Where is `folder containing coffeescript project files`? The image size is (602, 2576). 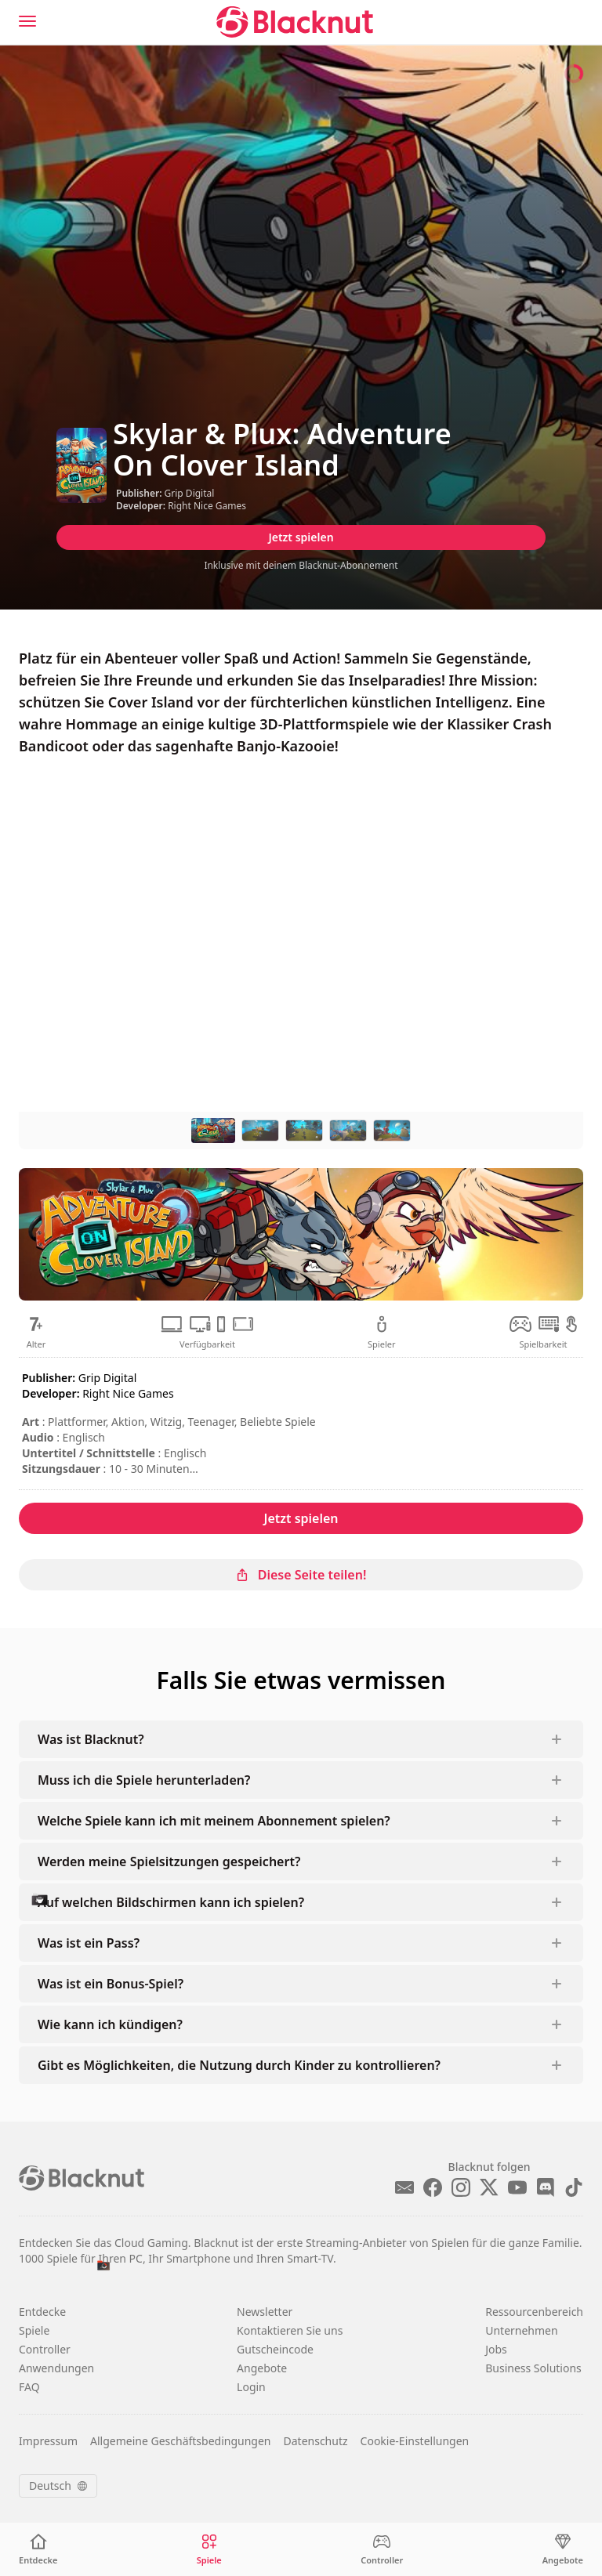
folder containing coffeescript project files is located at coordinates (39, 1899).